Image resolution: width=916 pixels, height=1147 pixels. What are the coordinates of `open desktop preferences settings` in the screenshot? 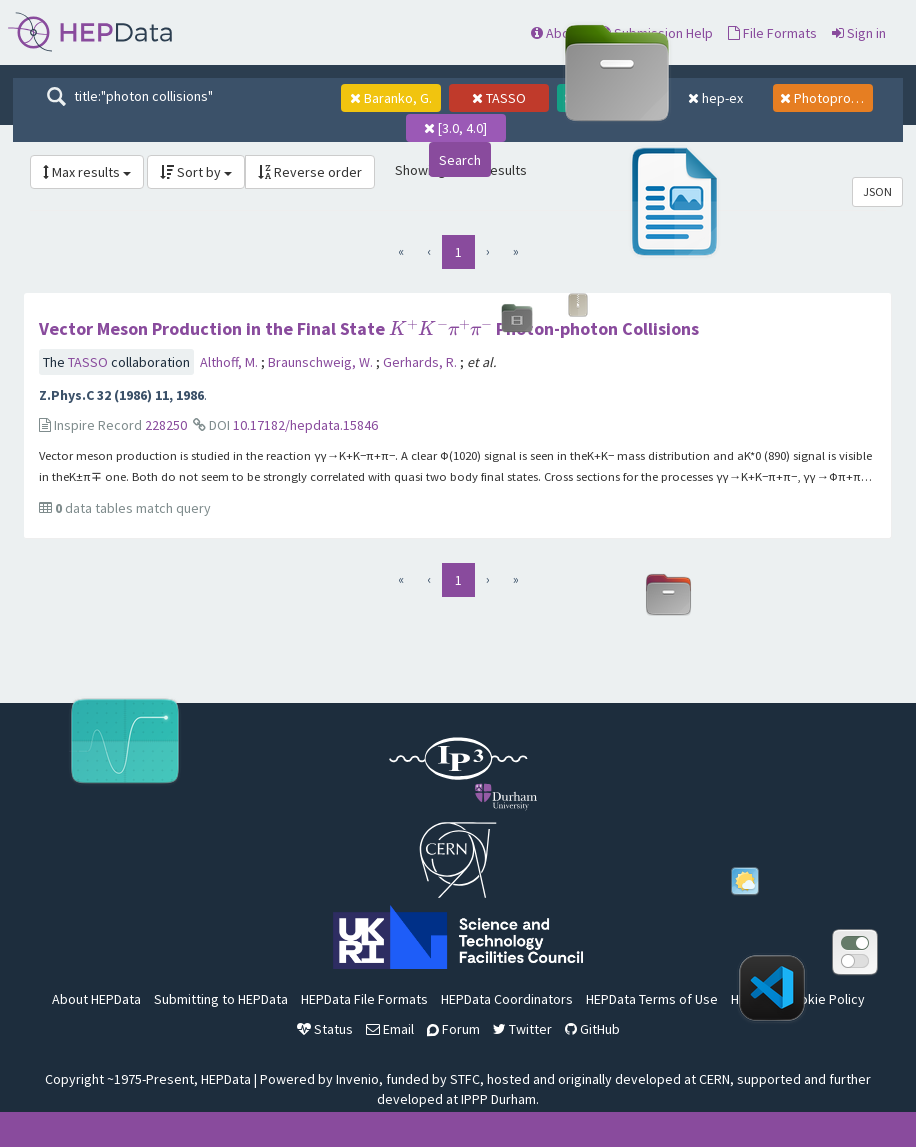 It's located at (855, 952).